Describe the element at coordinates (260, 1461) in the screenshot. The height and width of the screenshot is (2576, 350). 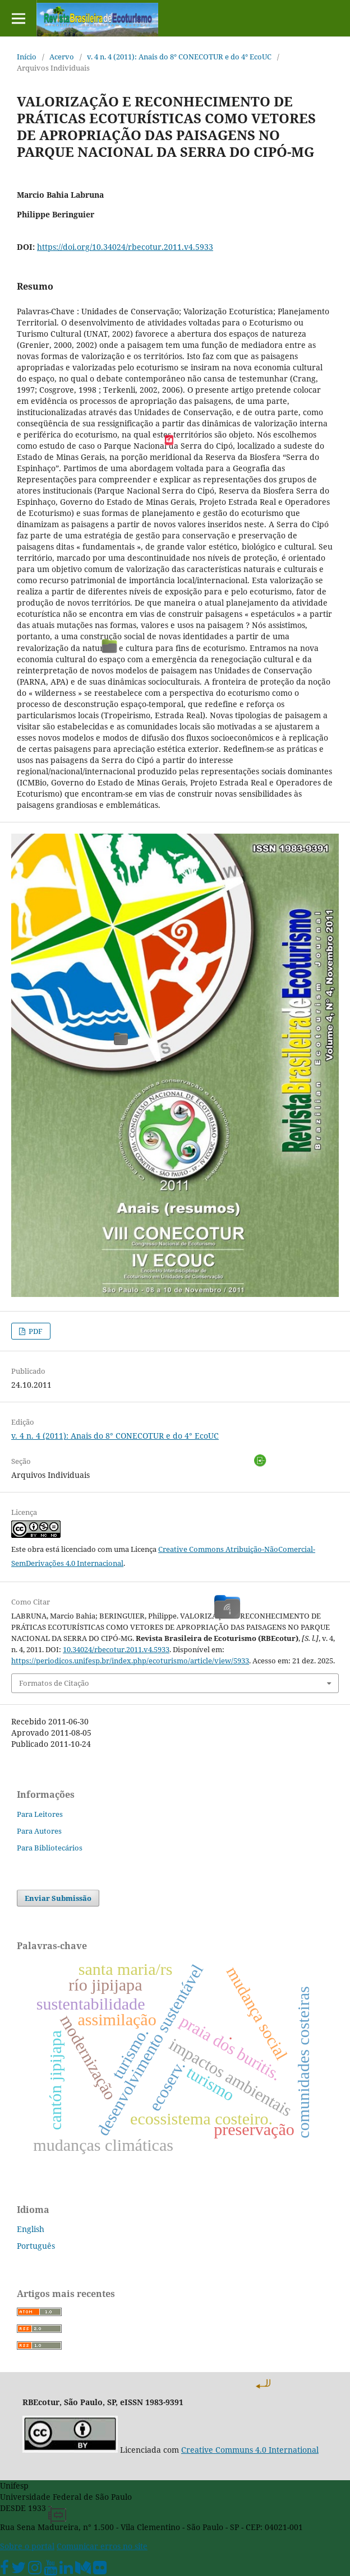
I see `log out of your account` at that location.